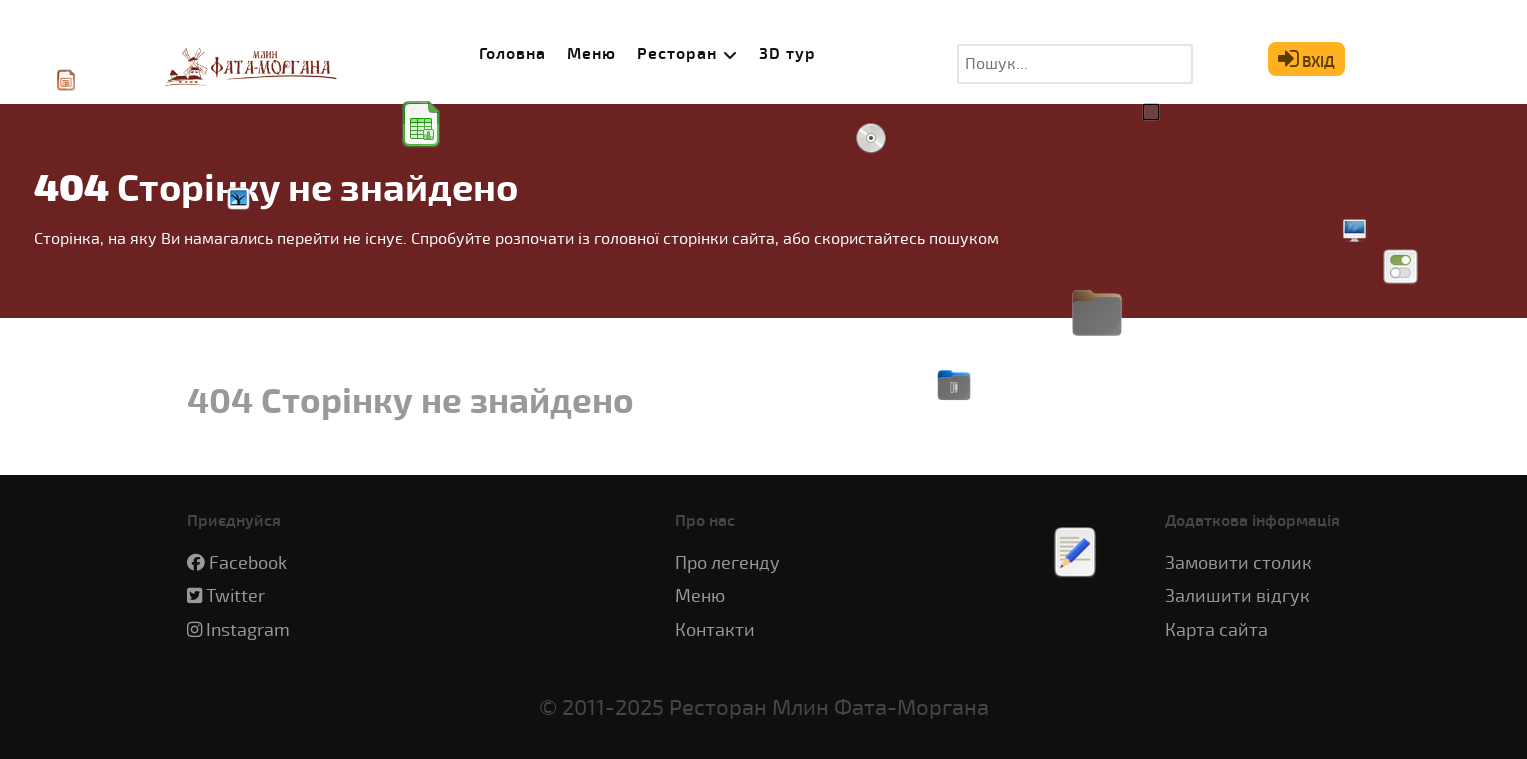  What do you see at coordinates (954, 385) in the screenshot?
I see `access your templates folder` at bounding box center [954, 385].